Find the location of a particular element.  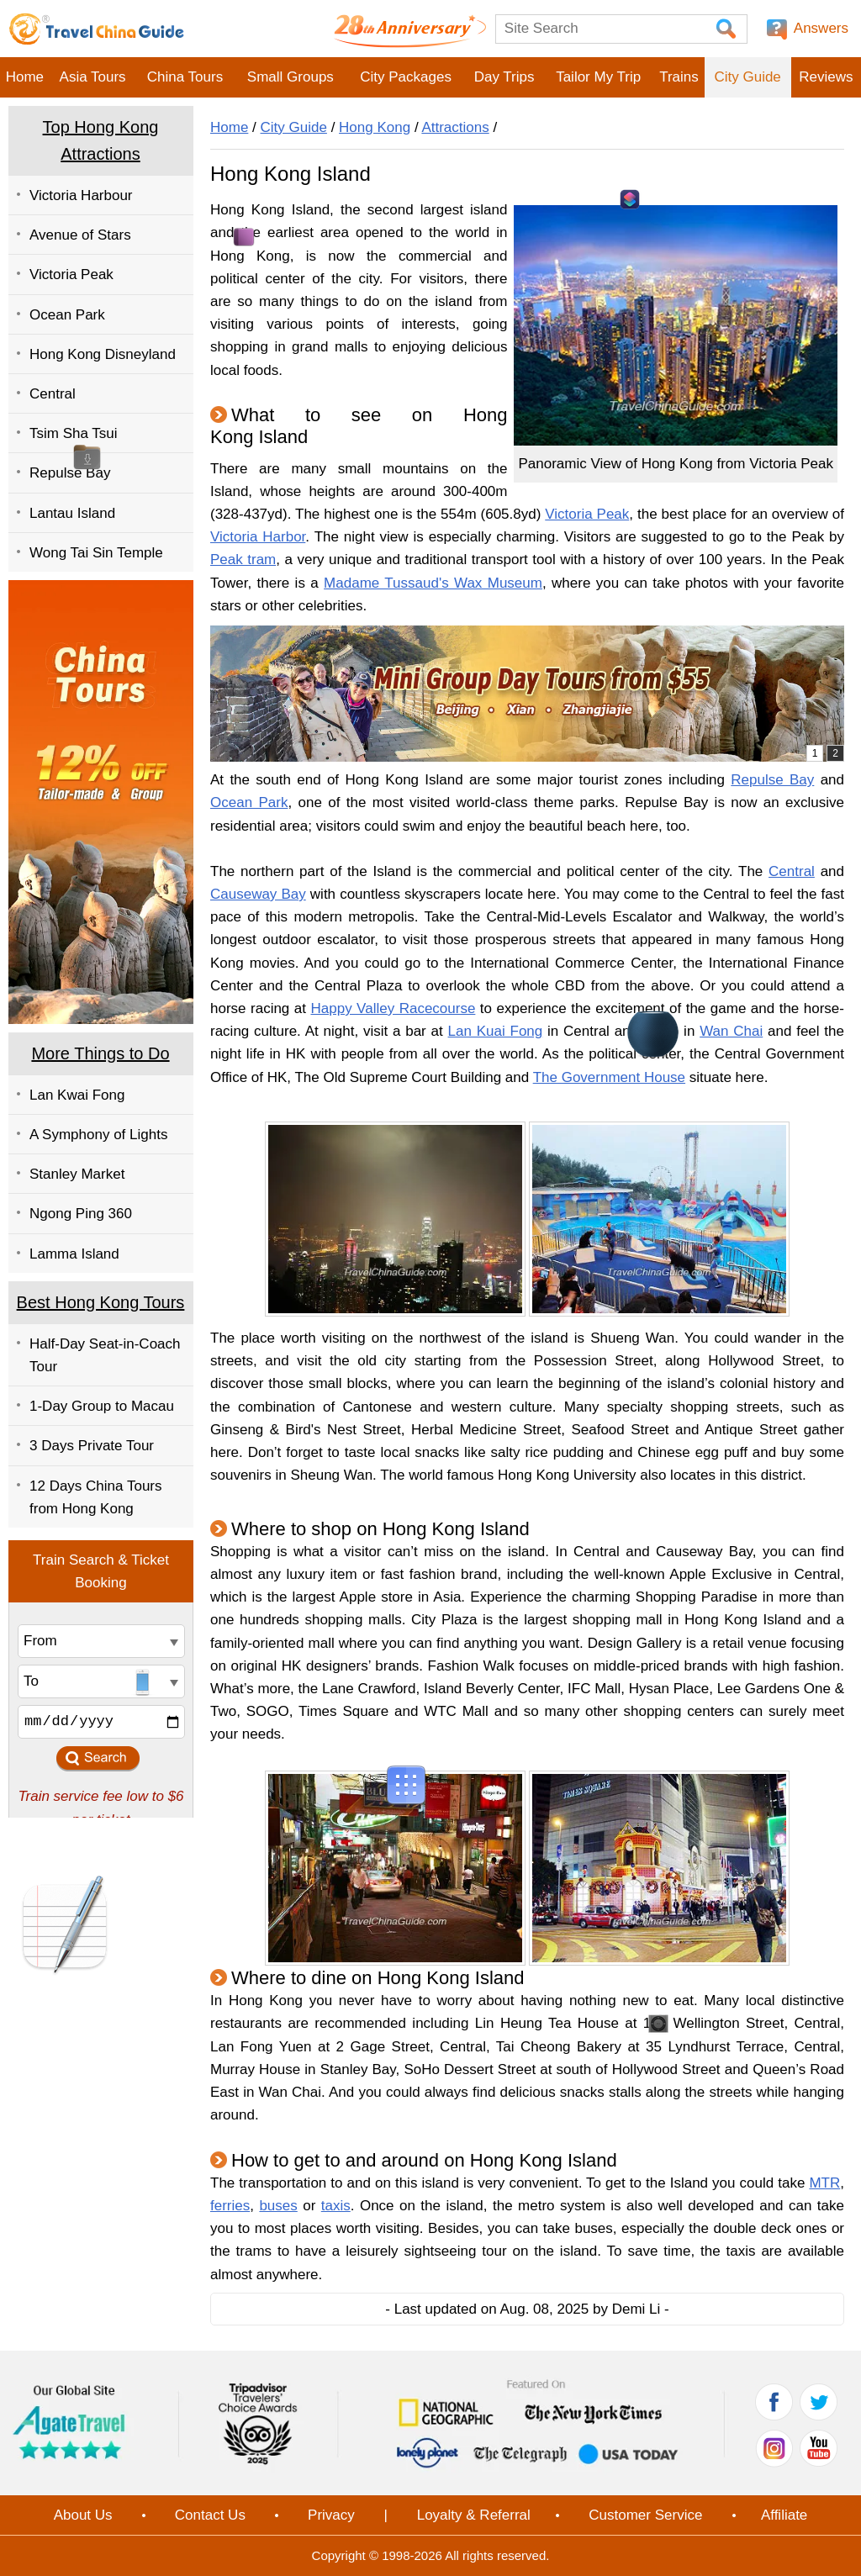

HomePod mini smart speaker device is located at coordinates (652, 1038).